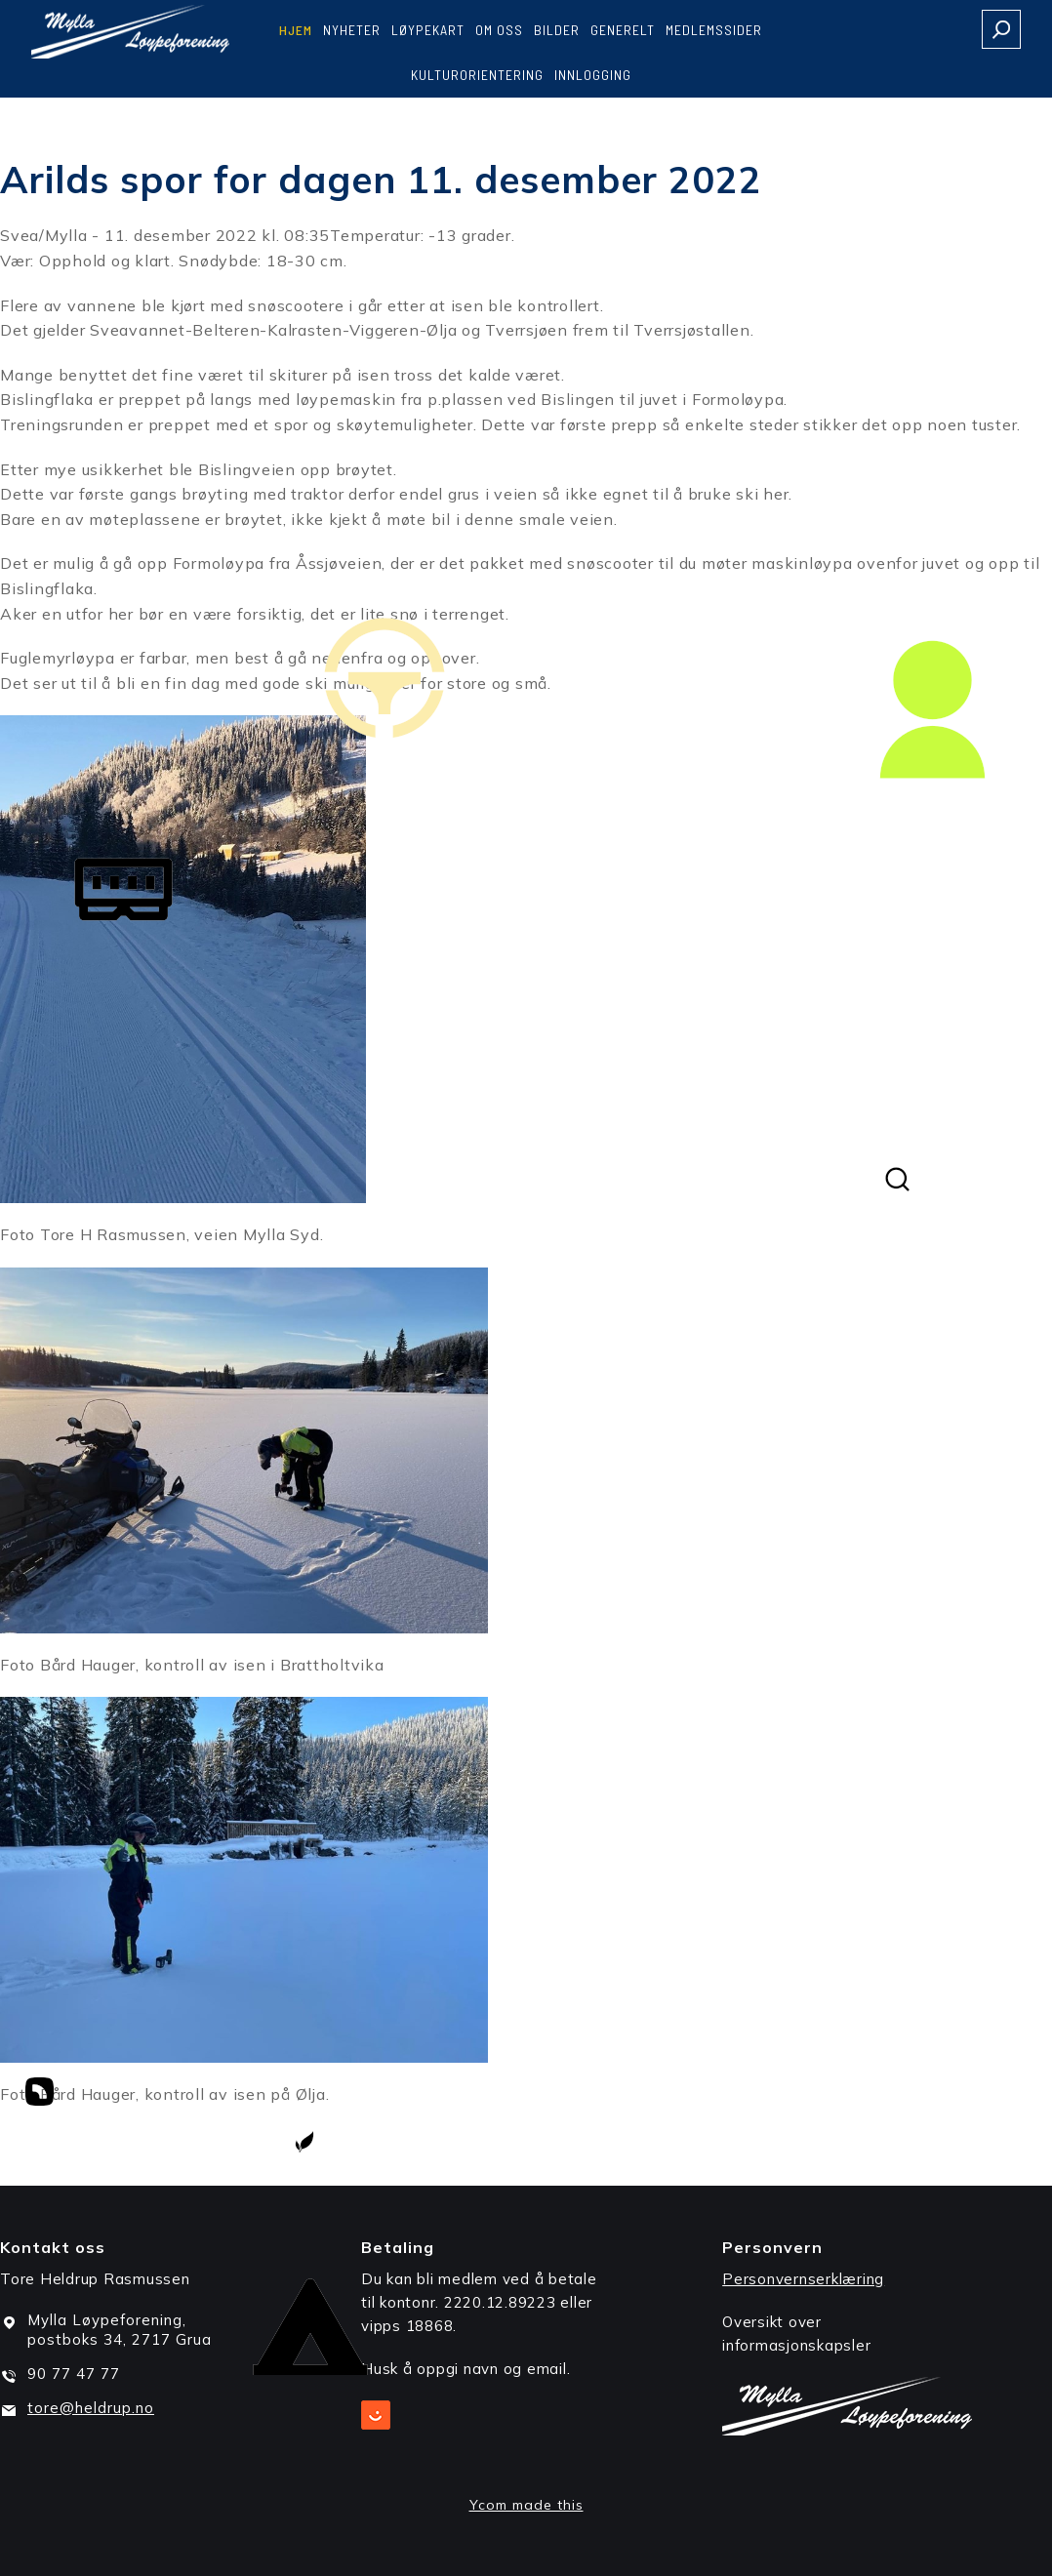  What do you see at coordinates (123, 889) in the screenshot?
I see `view system RAM or memory status` at bounding box center [123, 889].